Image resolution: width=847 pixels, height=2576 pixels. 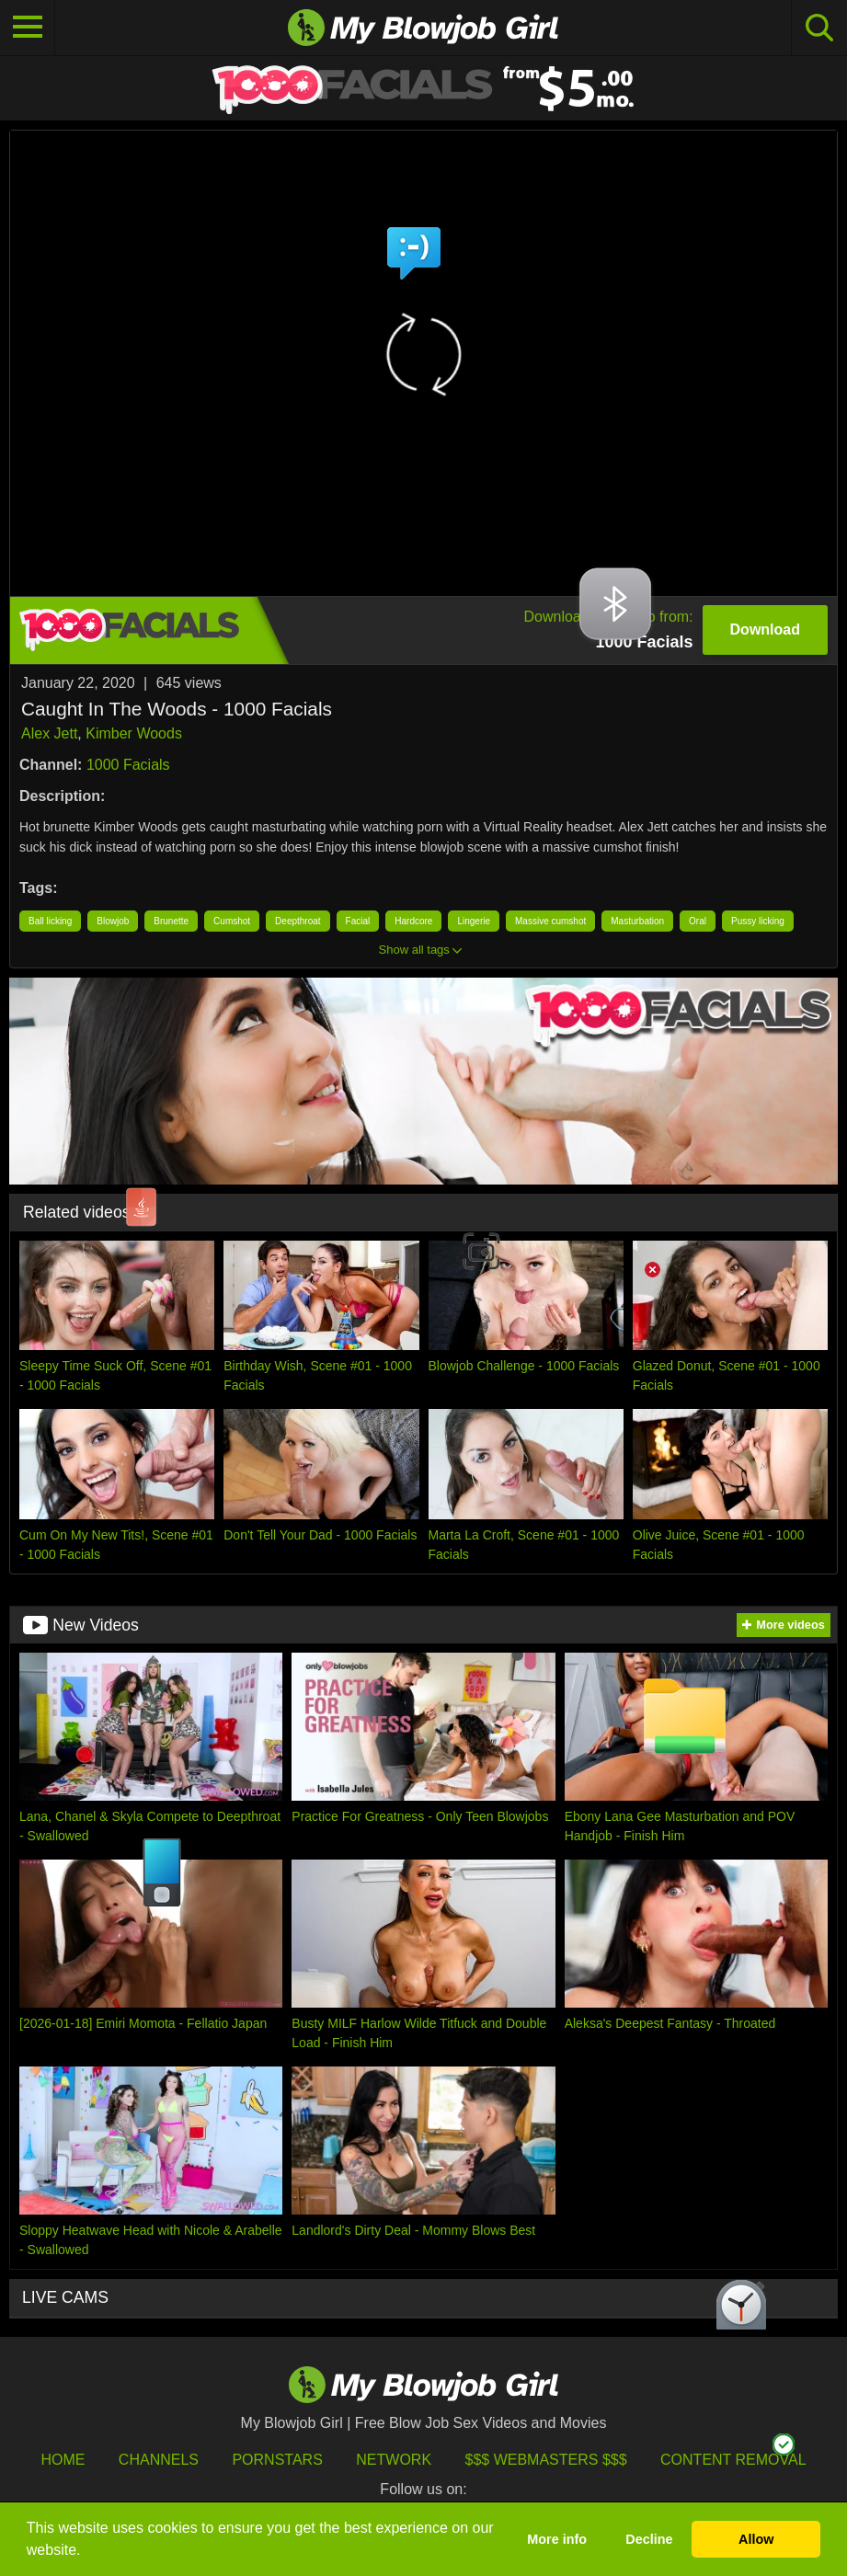 What do you see at coordinates (414, 254) in the screenshot?
I see `open the messaging app` at bounding box center [414, 254].